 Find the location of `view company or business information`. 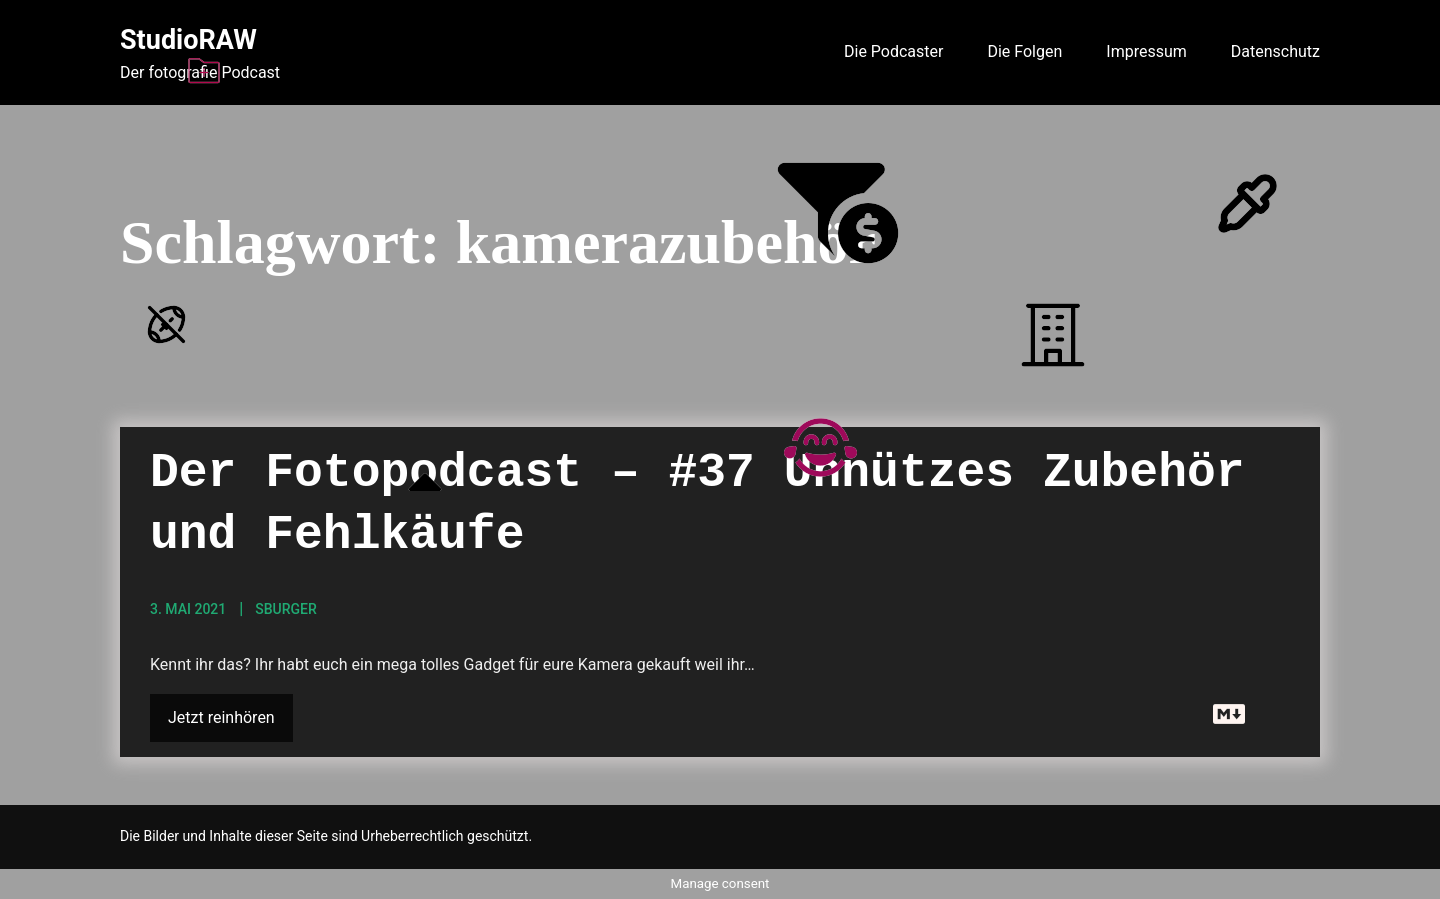

view company or business information is located at coordinates (1053, 335).